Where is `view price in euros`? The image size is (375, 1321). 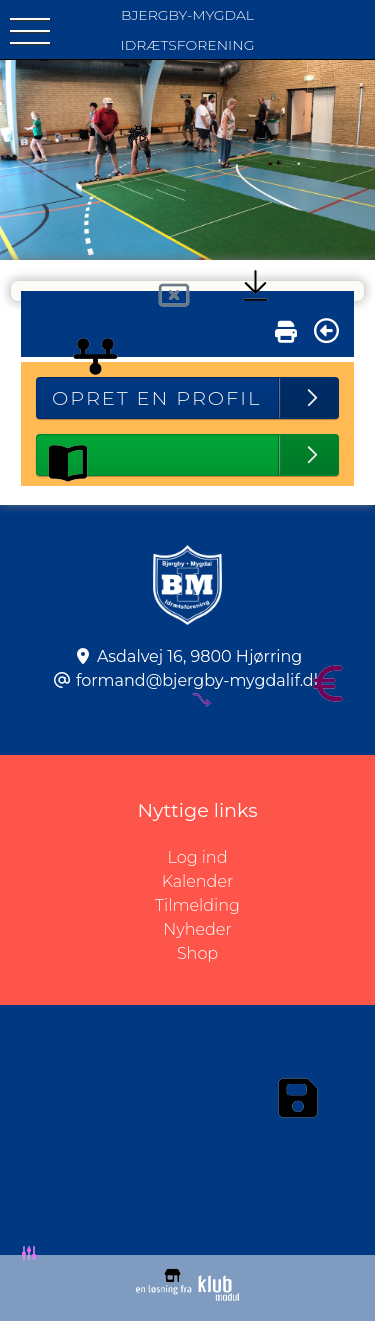
view price in euros is located at coordinates (329, 683).